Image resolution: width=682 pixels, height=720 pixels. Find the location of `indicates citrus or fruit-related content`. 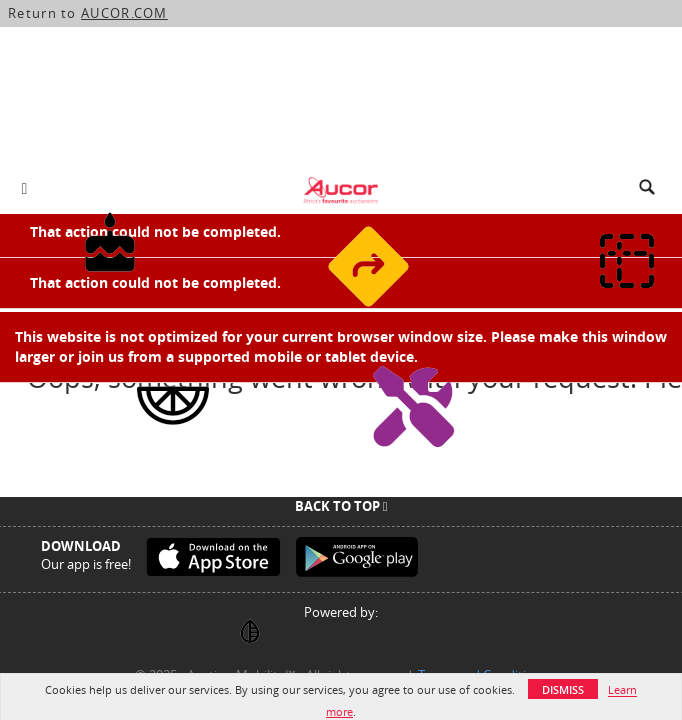

indicates citrus or fruit-related content is located at coordinates (173, 400).